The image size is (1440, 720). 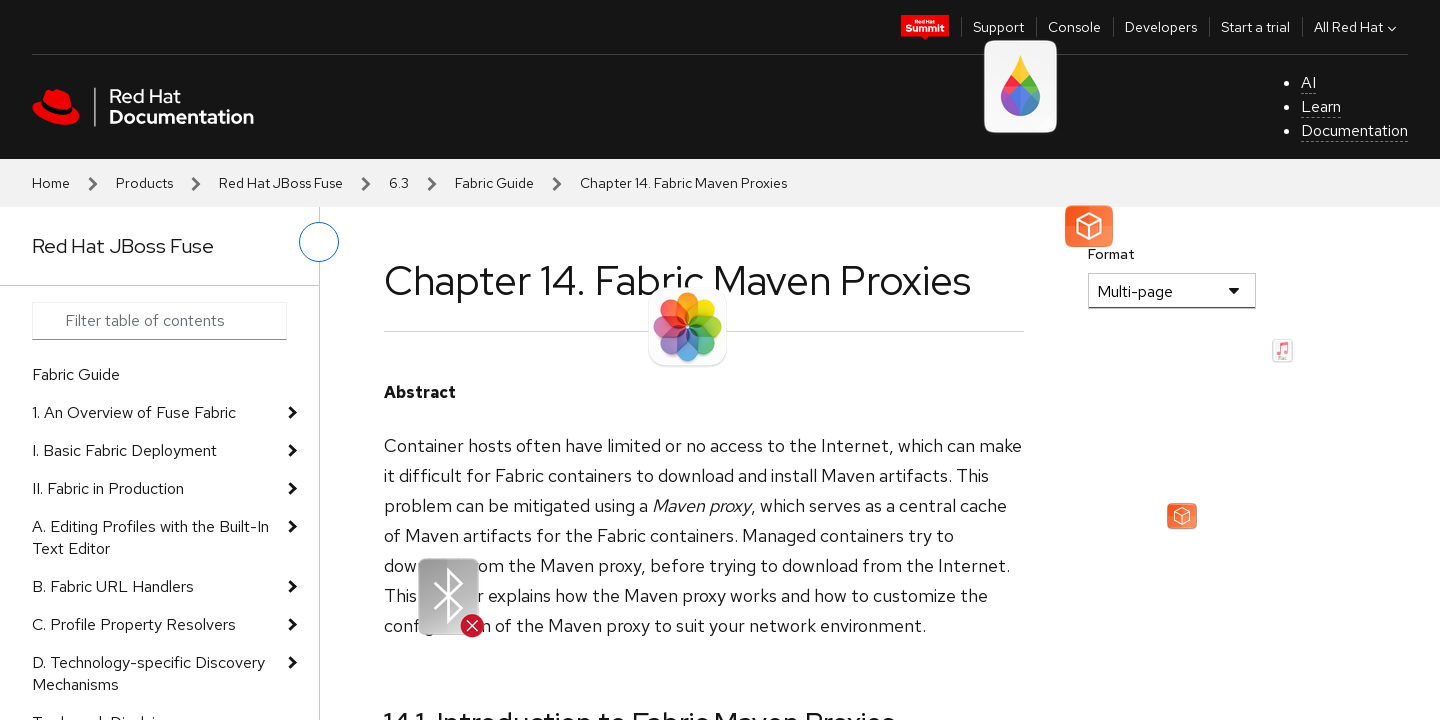 I want to click on a flac audio file, so click(x=1282, y=350).